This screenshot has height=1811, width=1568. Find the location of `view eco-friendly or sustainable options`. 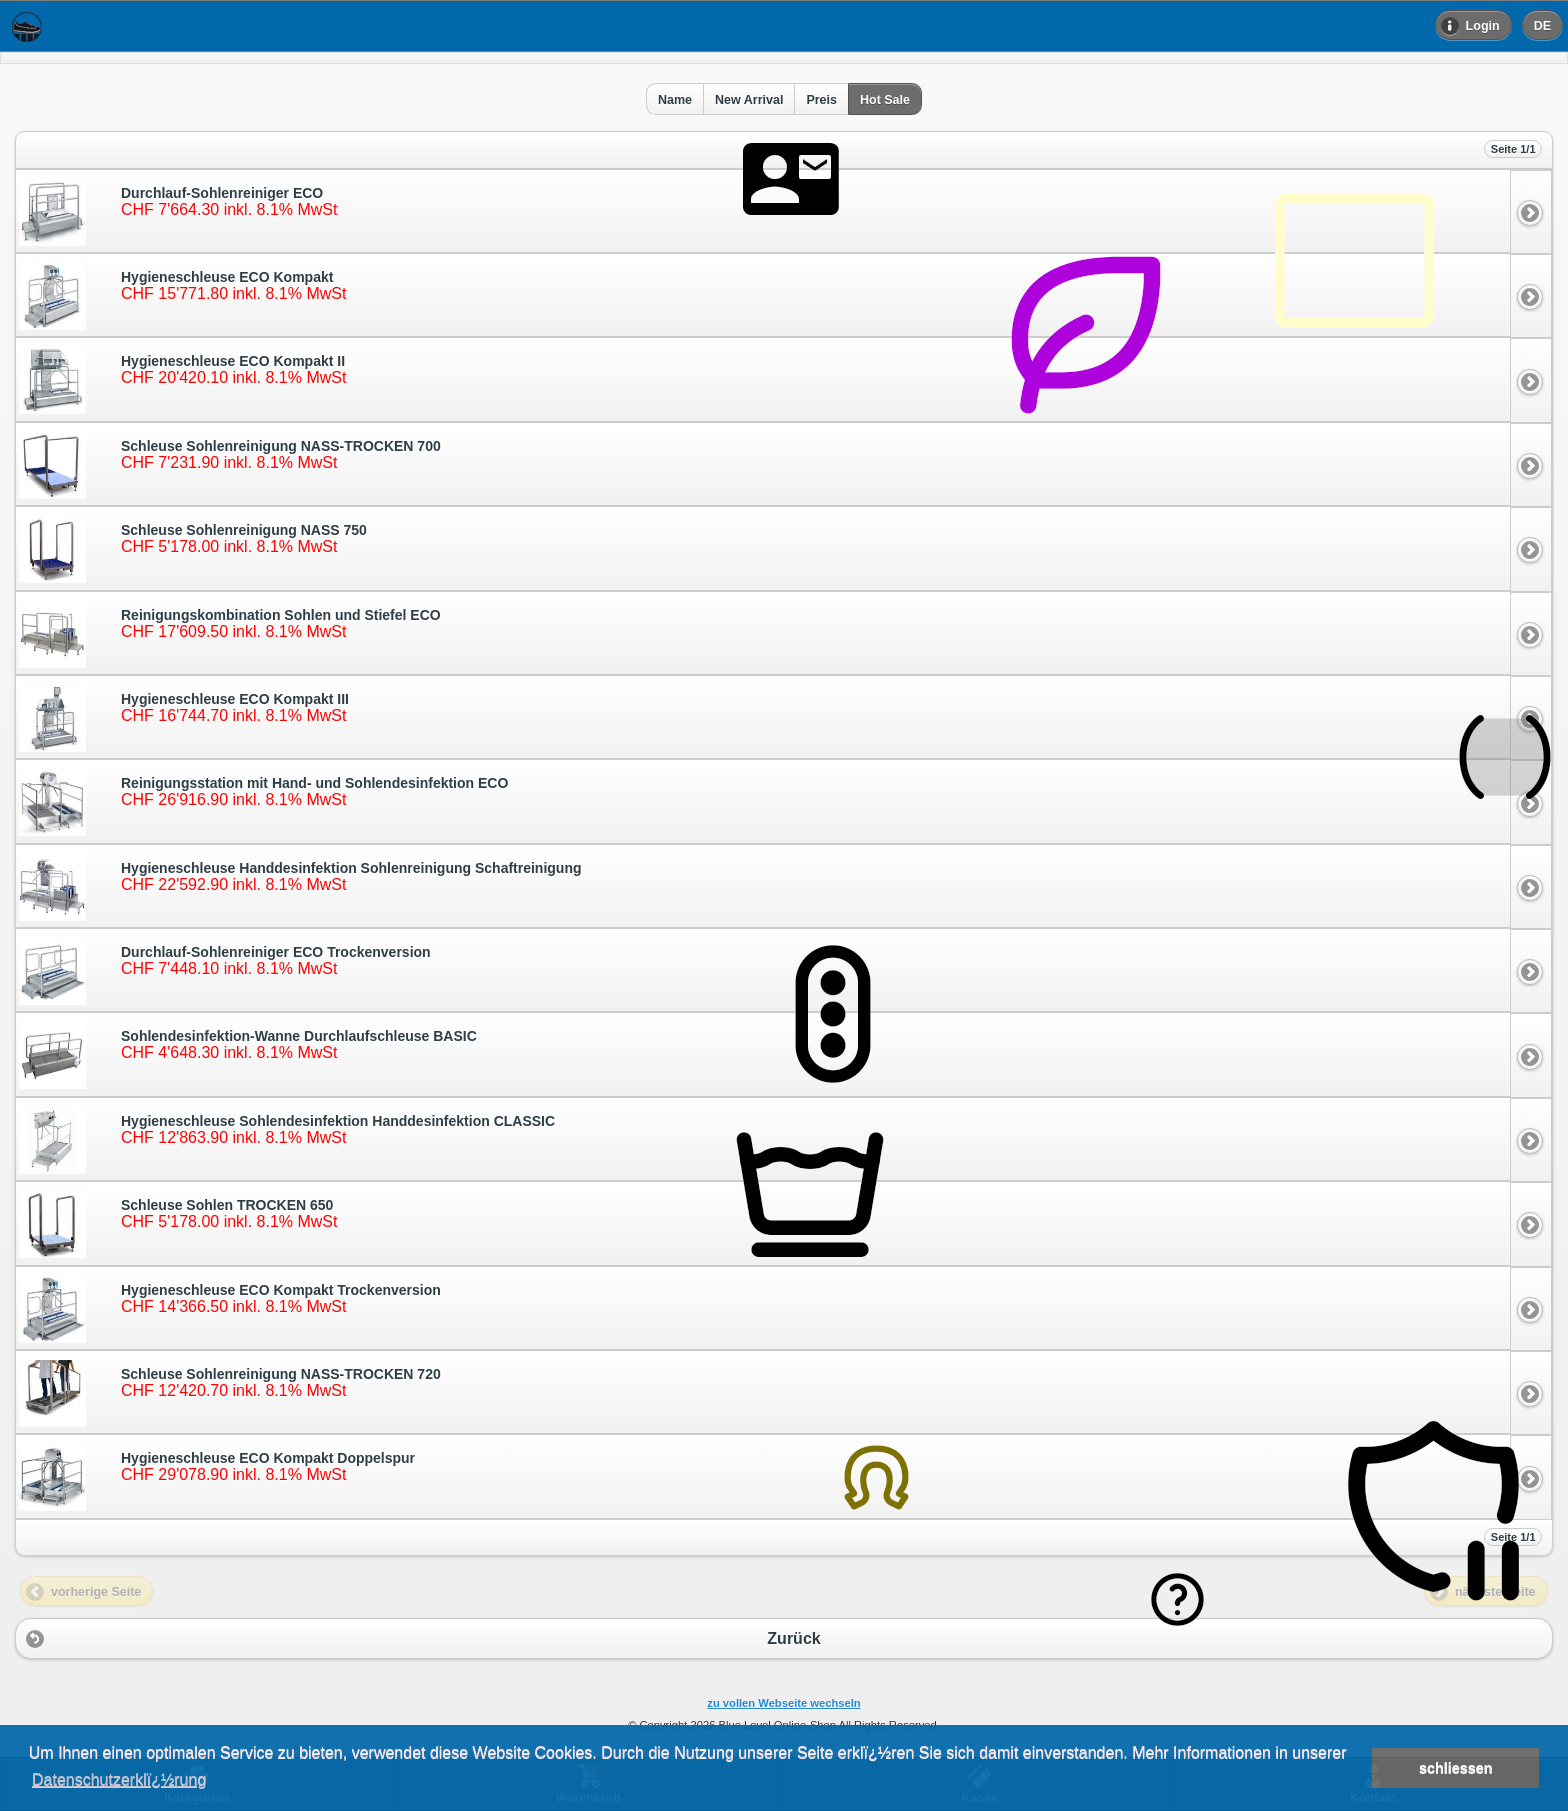

view eco-friendly or sustainable options is located at coordinates (1086, 331).